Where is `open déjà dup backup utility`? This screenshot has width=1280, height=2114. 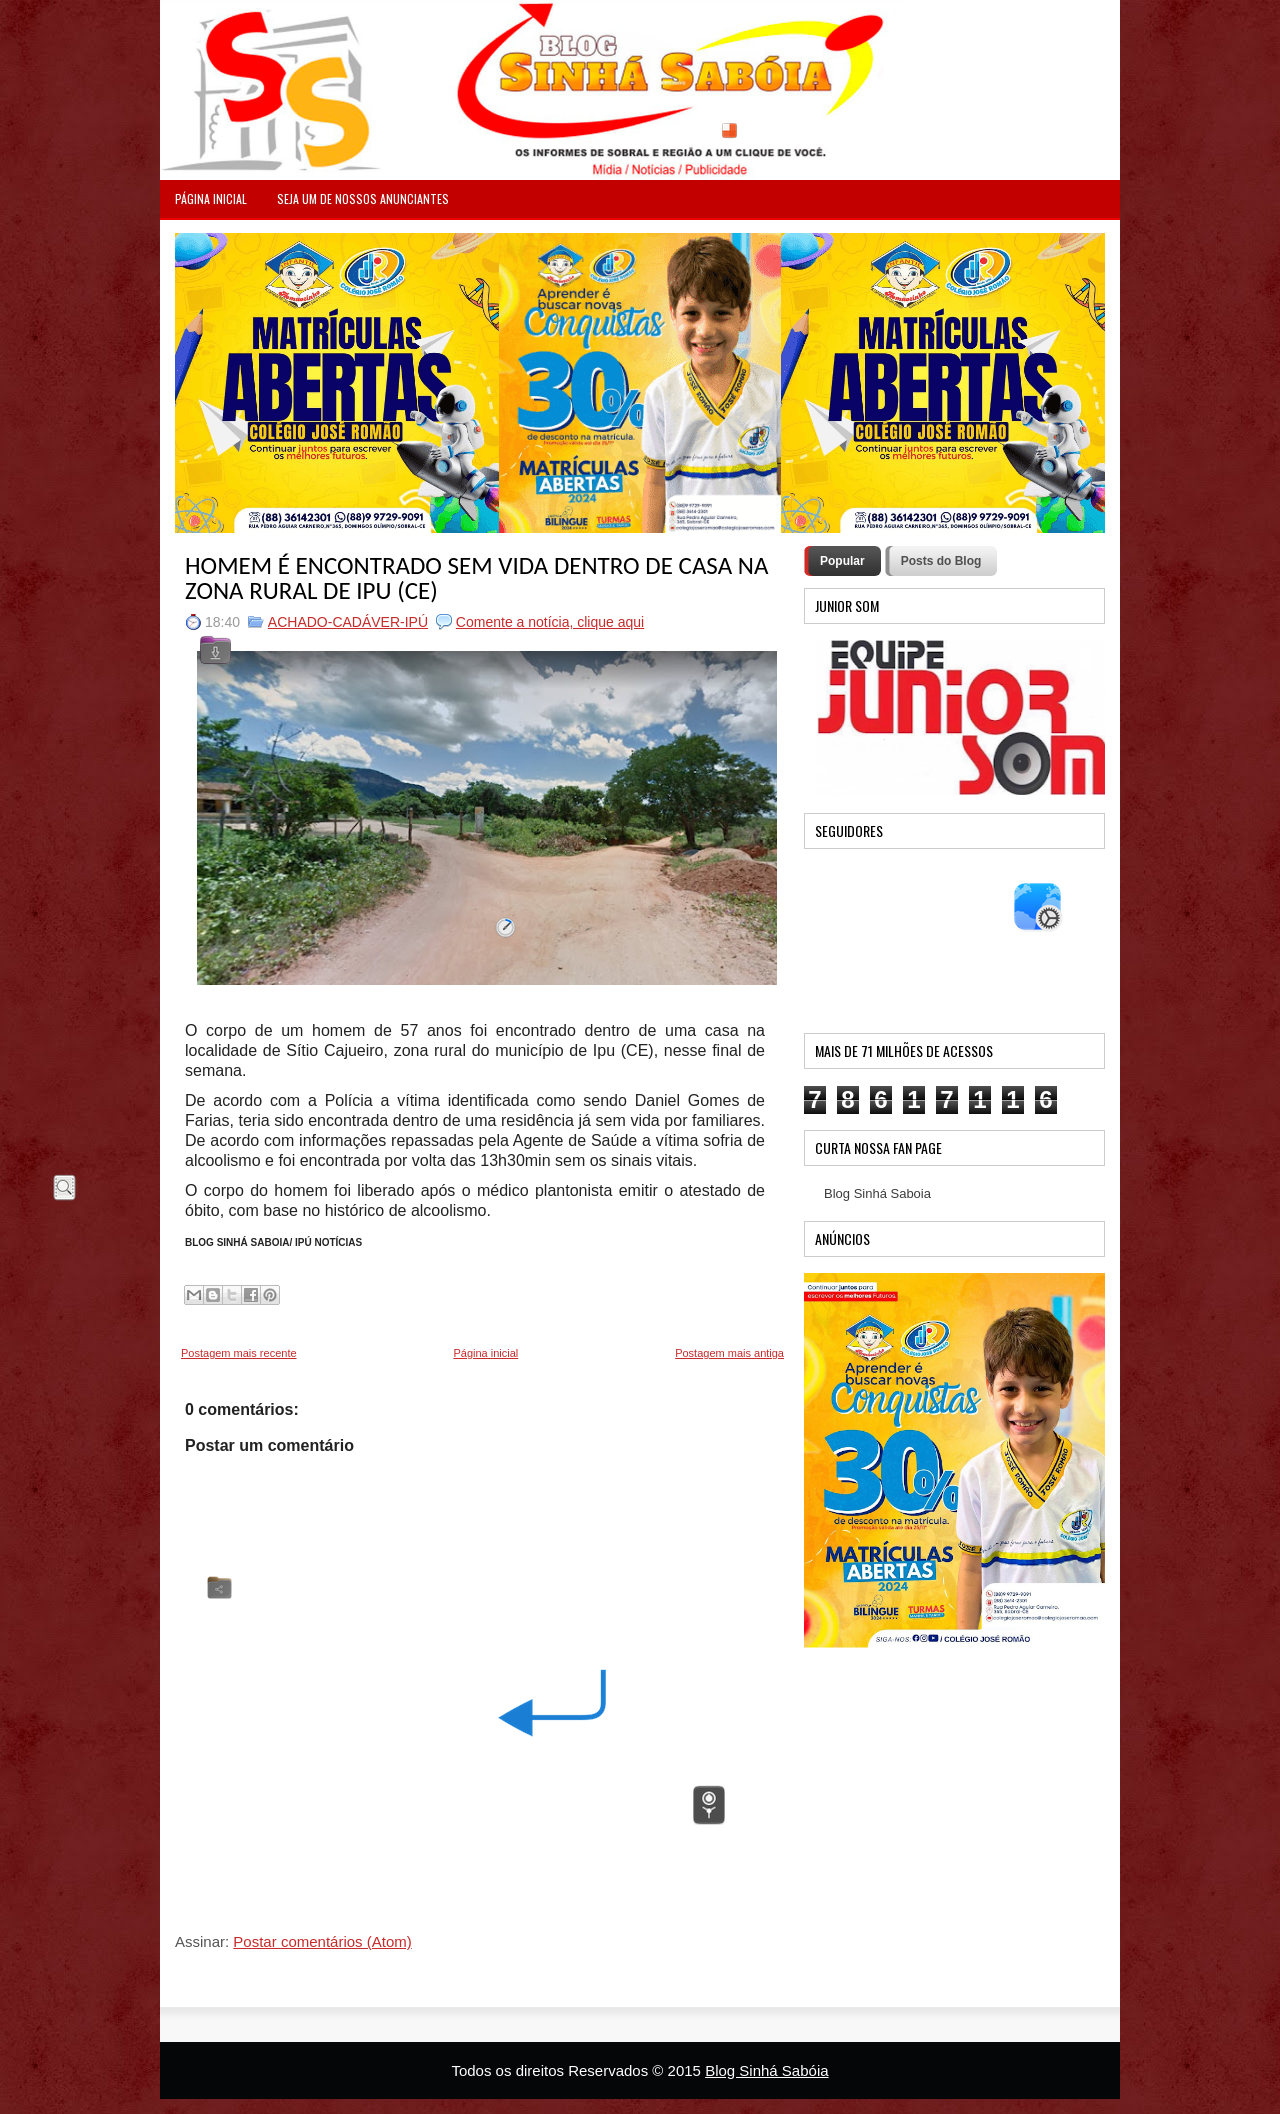 open déjà dup backup utility is located at coordinates (709, 1805).